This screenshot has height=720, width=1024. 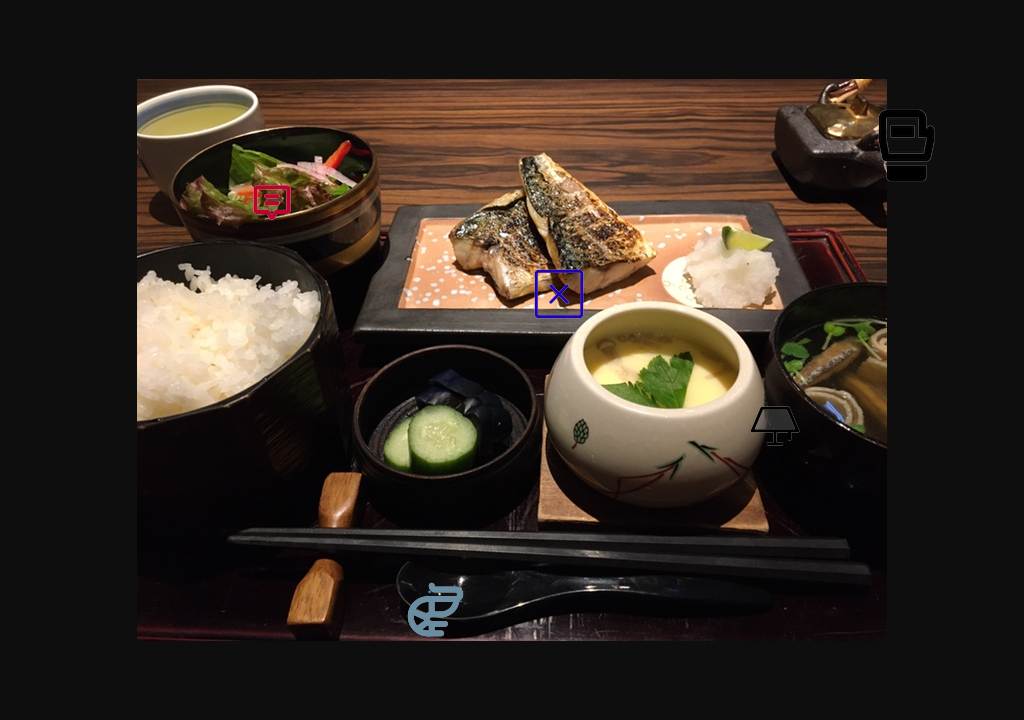 What do you see at coordinates (775, 426) in the screenshot?
I see `toggle desk lamp or lighting settings` at bounding box center [775, 426].